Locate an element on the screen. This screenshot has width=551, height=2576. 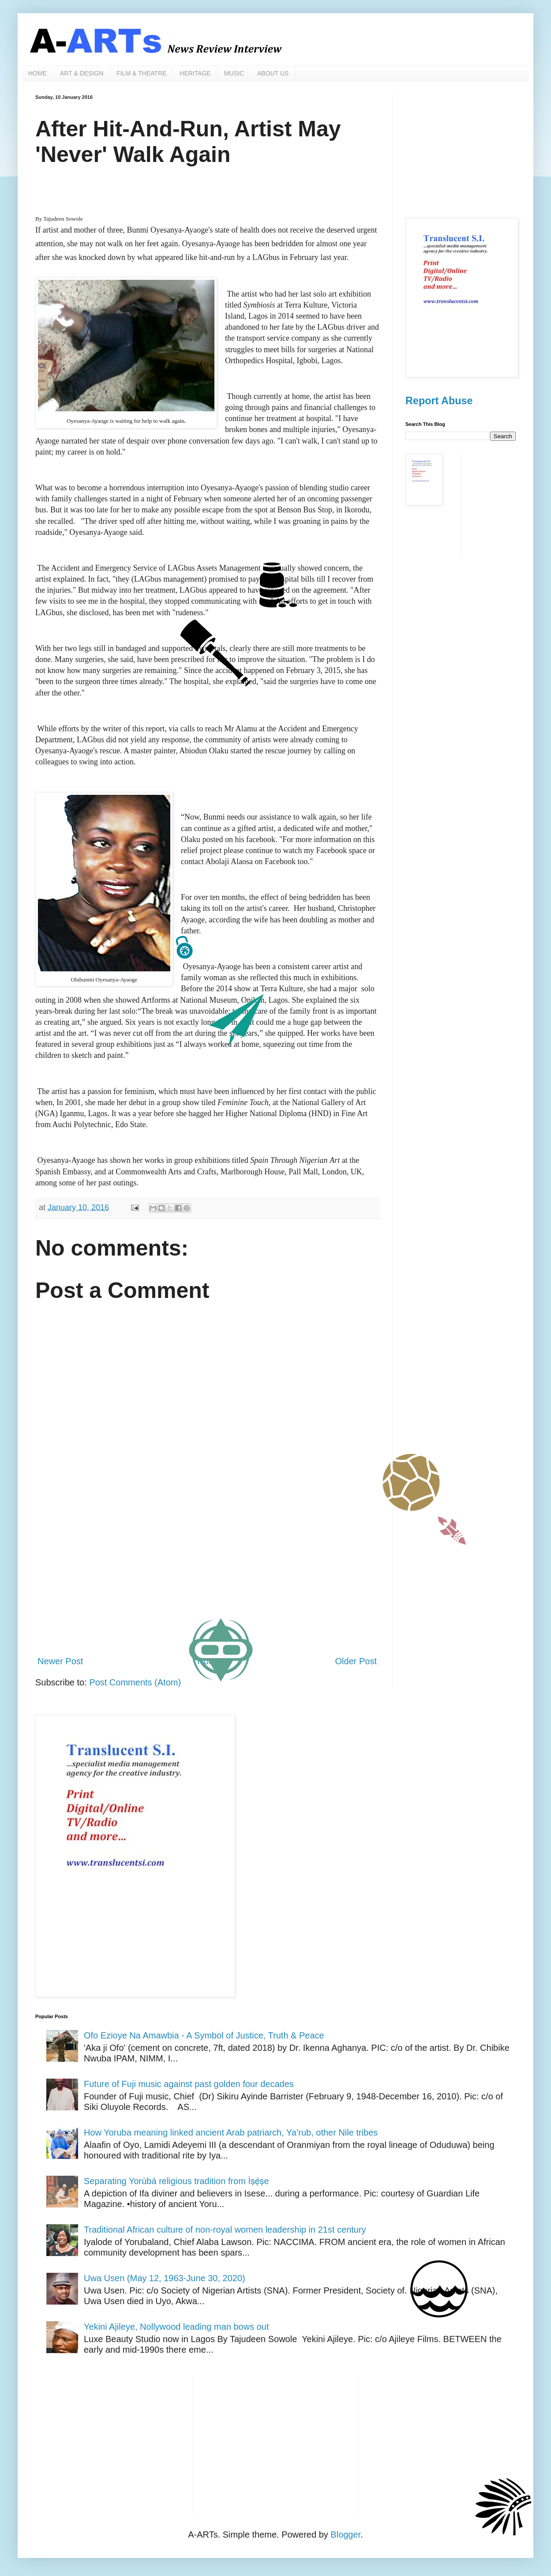
view medication or prescription details is located at coordinates (276, 585).